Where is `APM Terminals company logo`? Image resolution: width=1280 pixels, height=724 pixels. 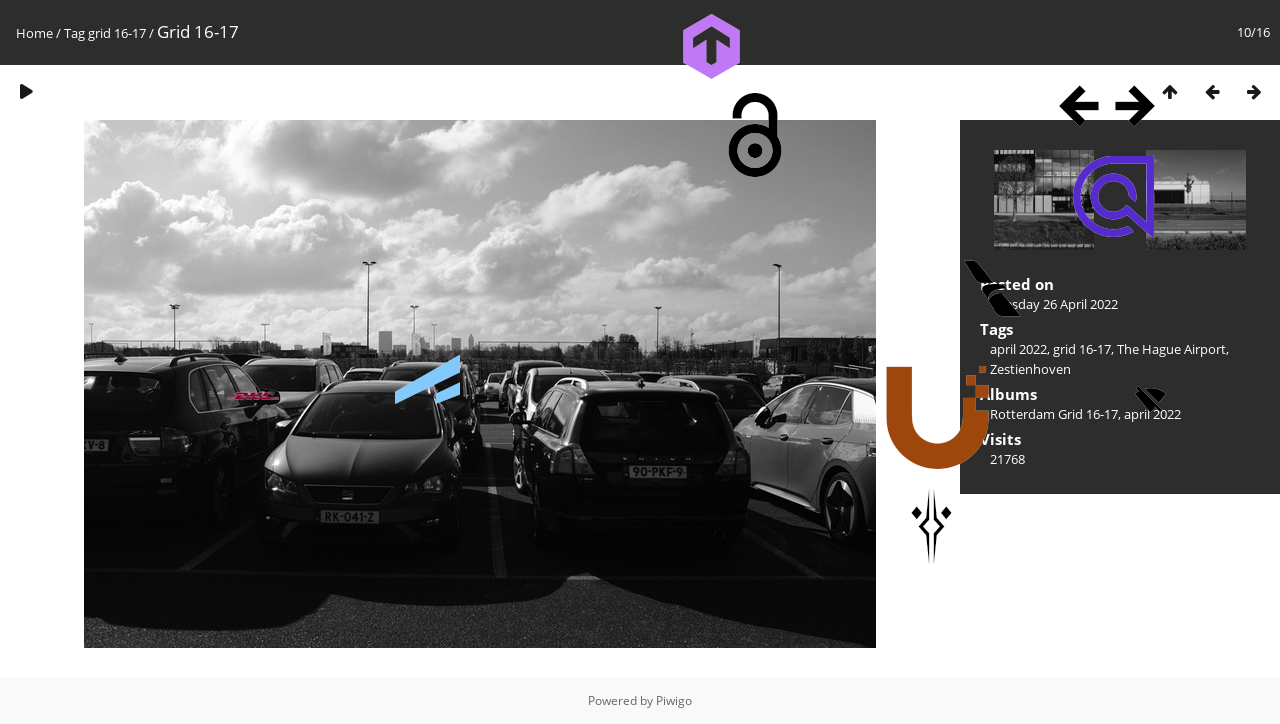
APM Terminals company logo is located at coordinates (427, 379).